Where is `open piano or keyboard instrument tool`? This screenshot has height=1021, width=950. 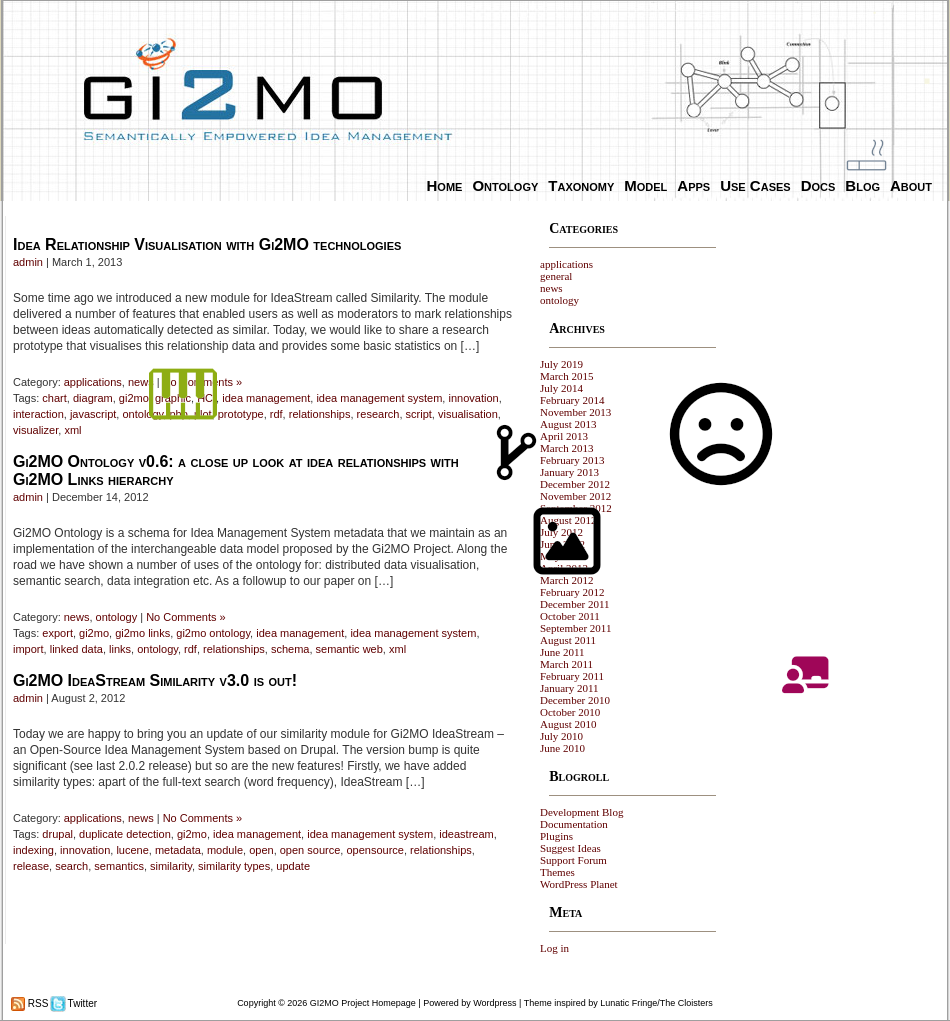
open piano or keyboard instrument tool is located at coordinates (183, 394).